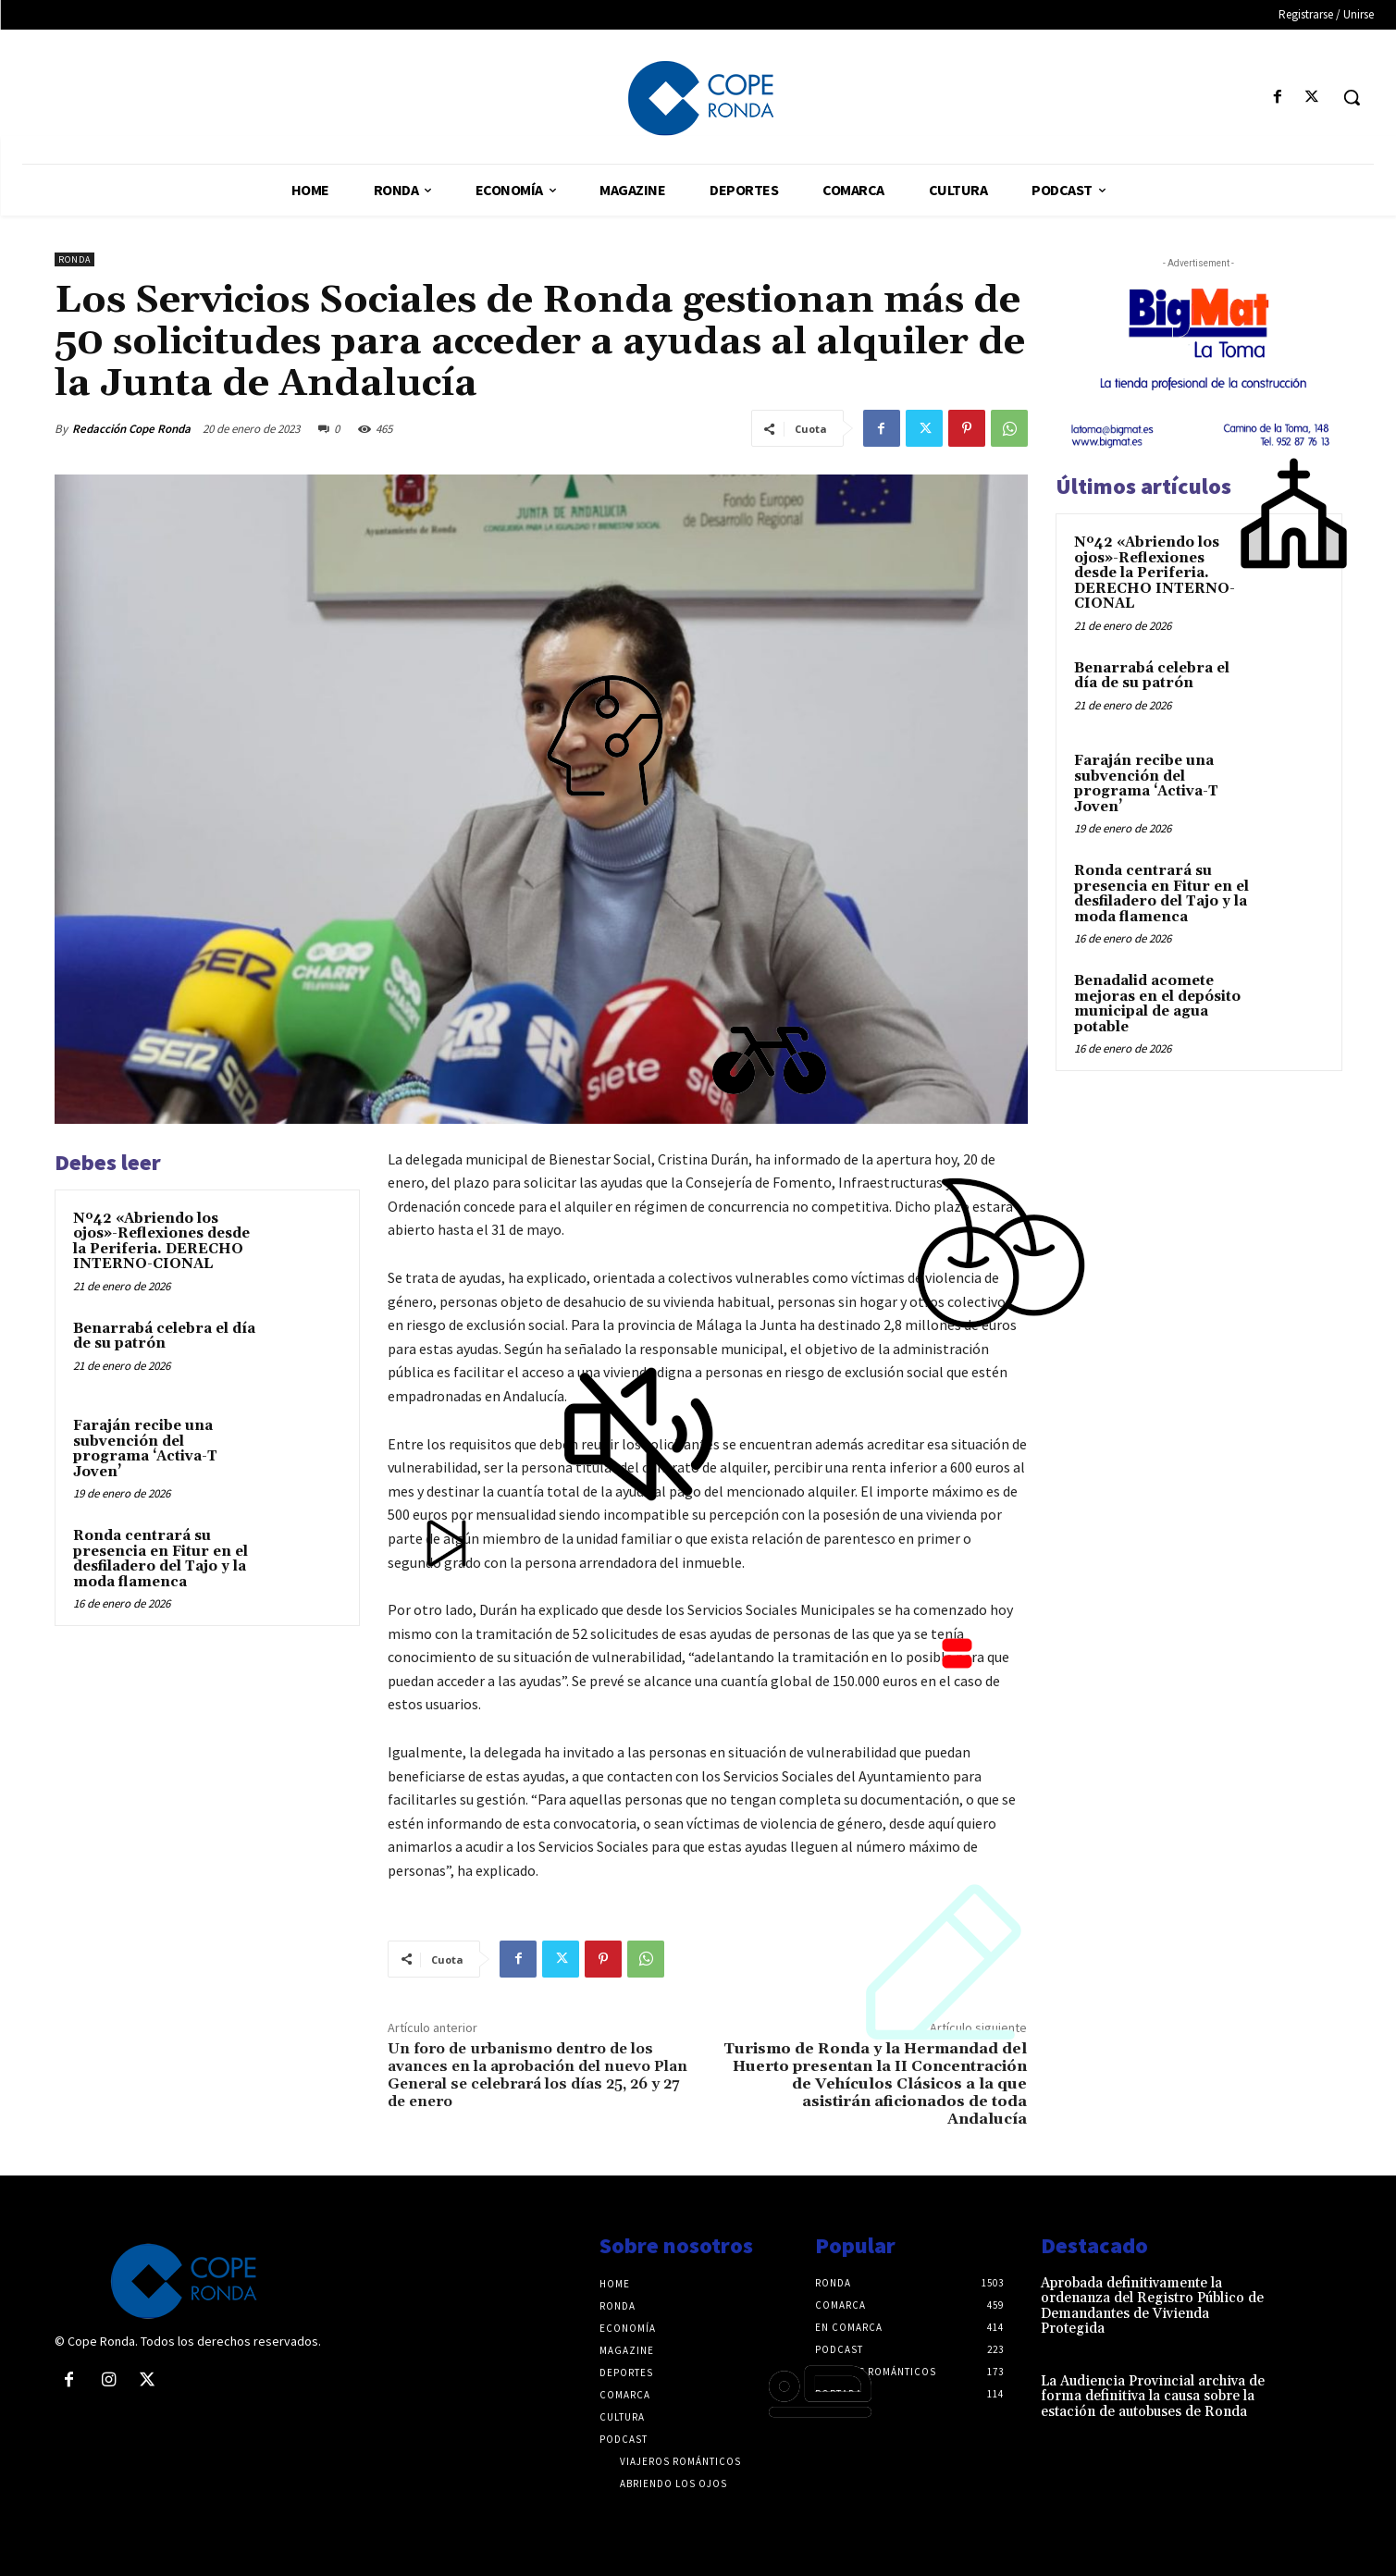 This screenshot has width=1396, height=2576. Describe the element at coordinates (636, 1434) in the screenshot. I see `mute audio or sound` at that location.